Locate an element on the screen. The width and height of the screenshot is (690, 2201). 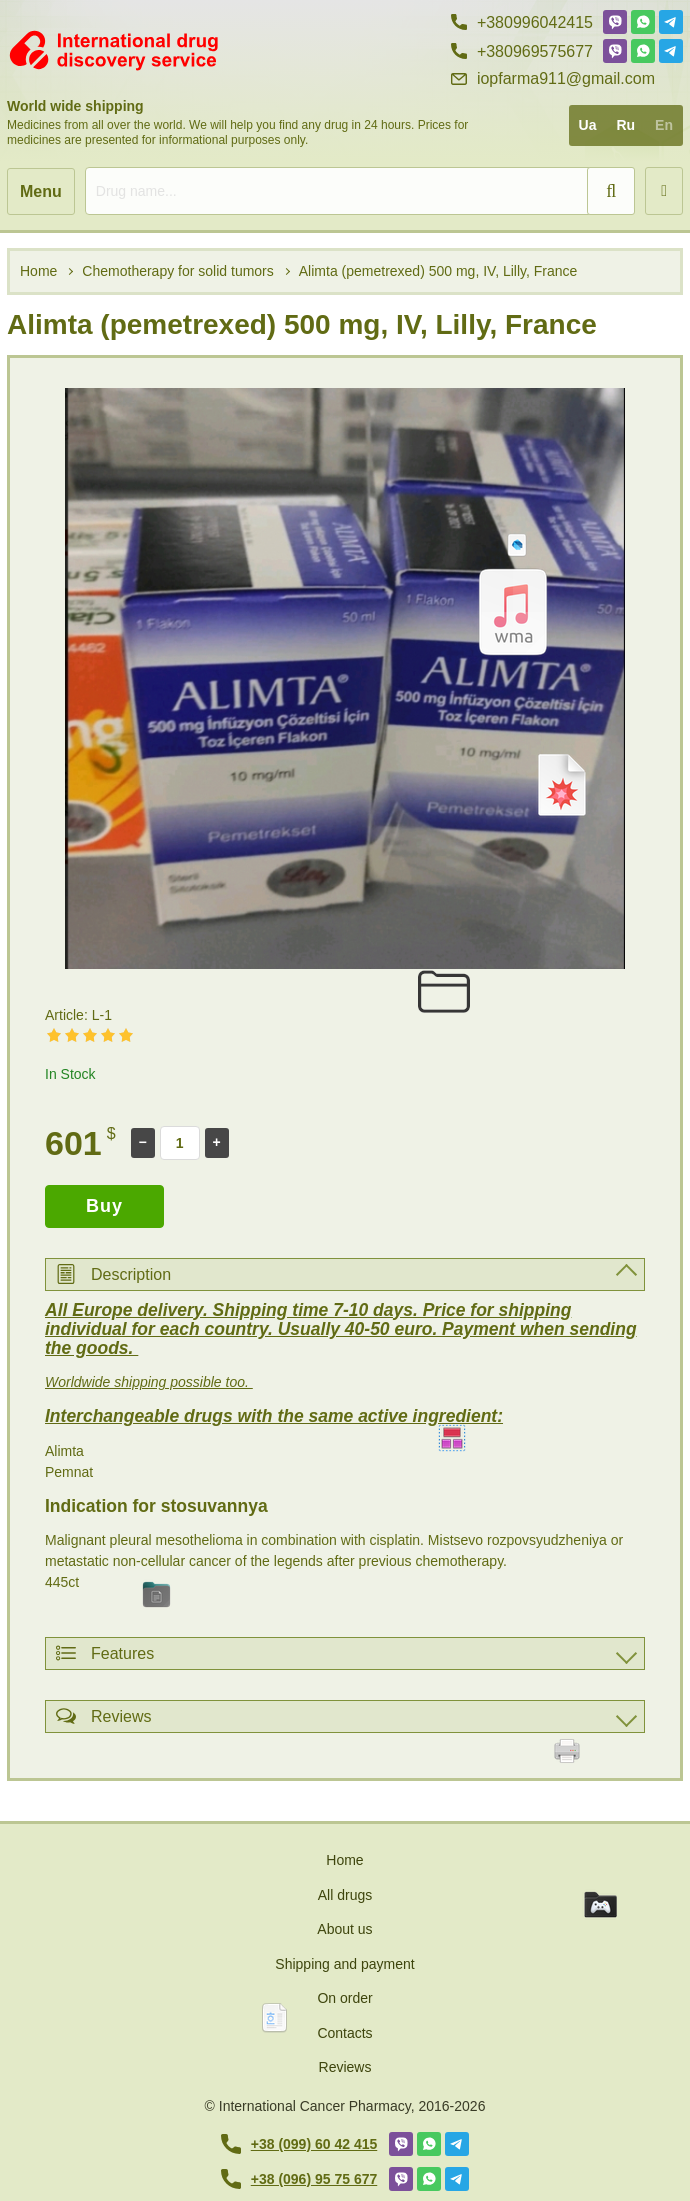
open a Hangul Word Processor (.hwp) document is located at coordinates (274, 2017).